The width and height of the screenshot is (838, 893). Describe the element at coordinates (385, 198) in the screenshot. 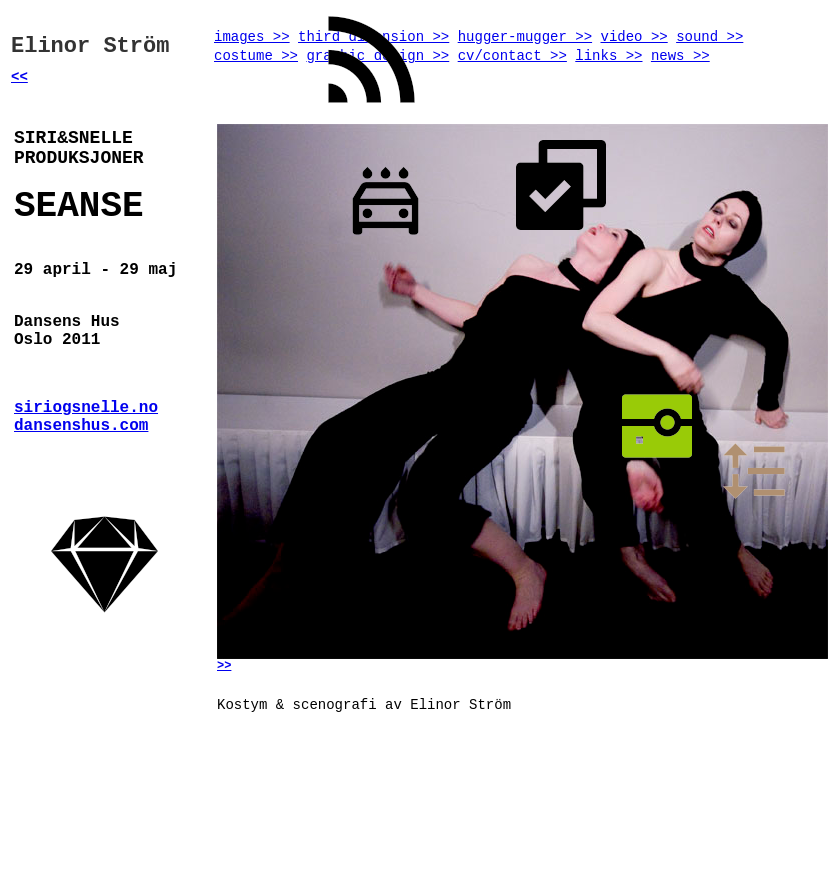

I see `find nearby car wash locations` at that location.